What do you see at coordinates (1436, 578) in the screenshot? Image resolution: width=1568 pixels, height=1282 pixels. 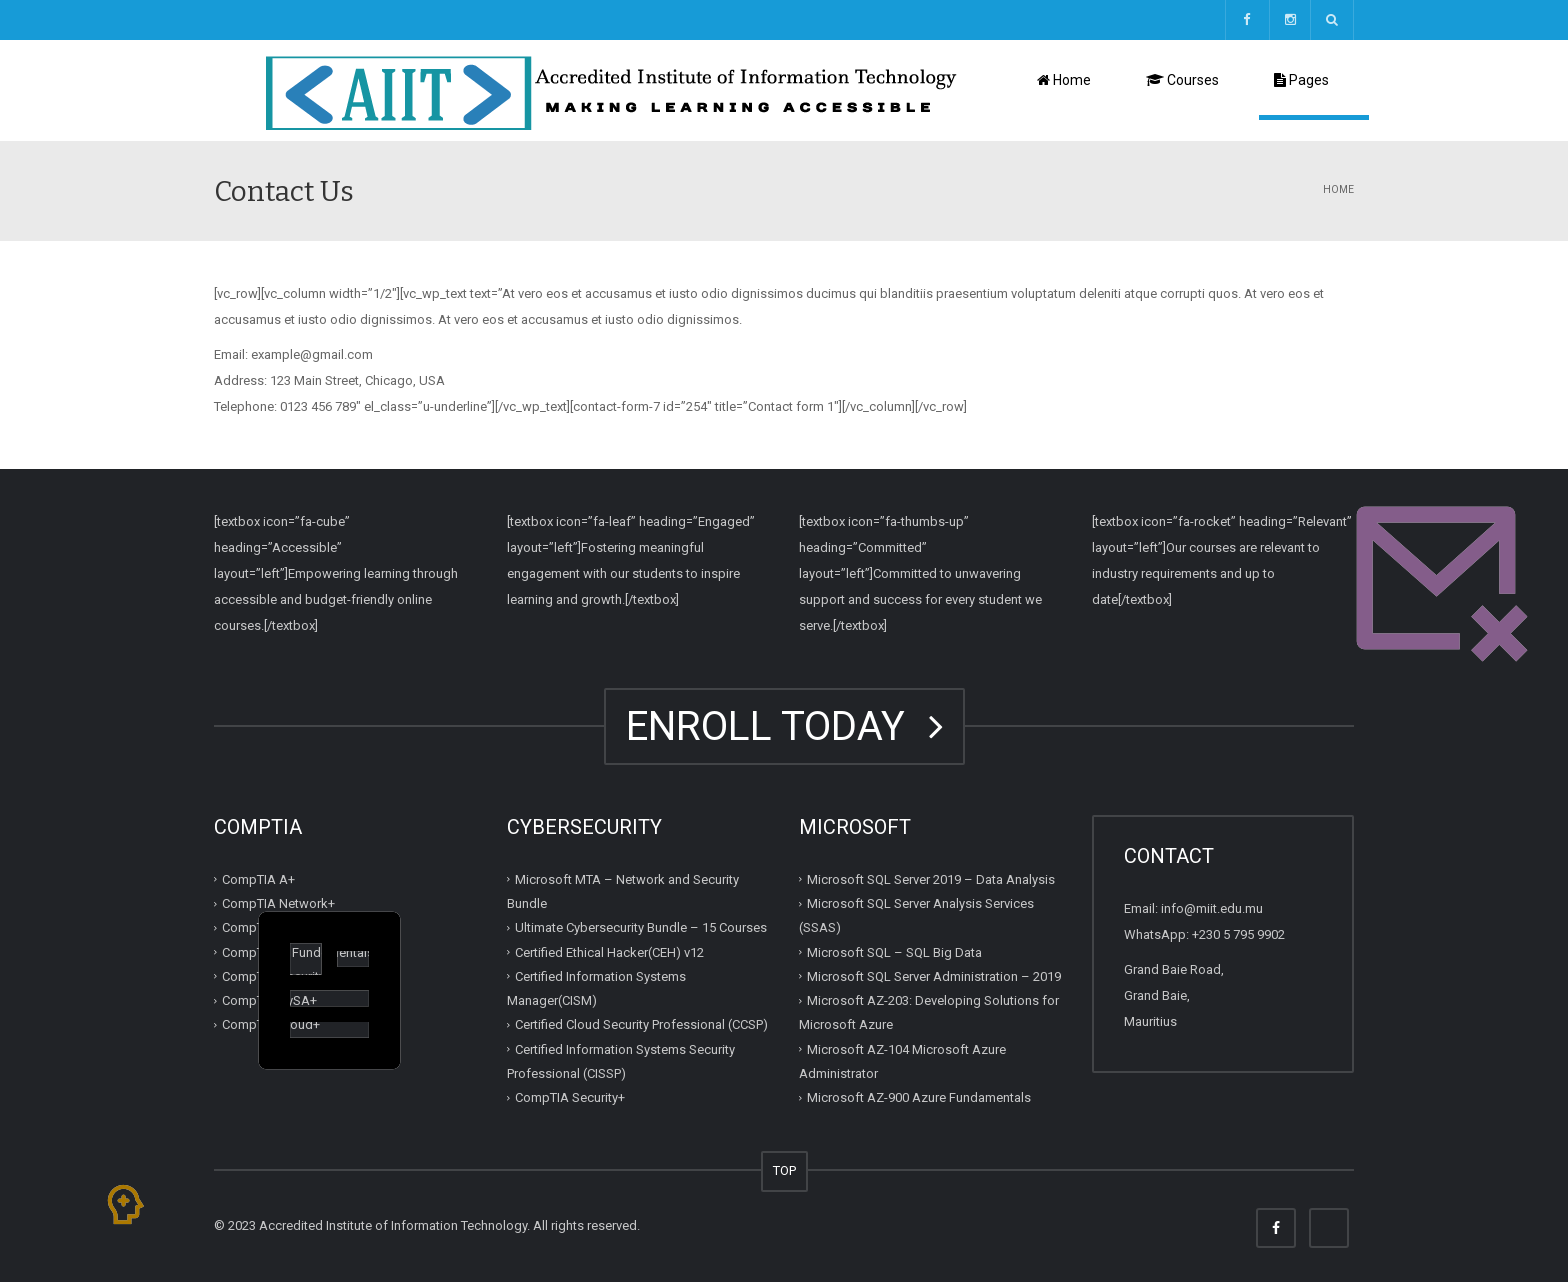 I see `close or dismiss an email` at bounding box center [1436, 578].